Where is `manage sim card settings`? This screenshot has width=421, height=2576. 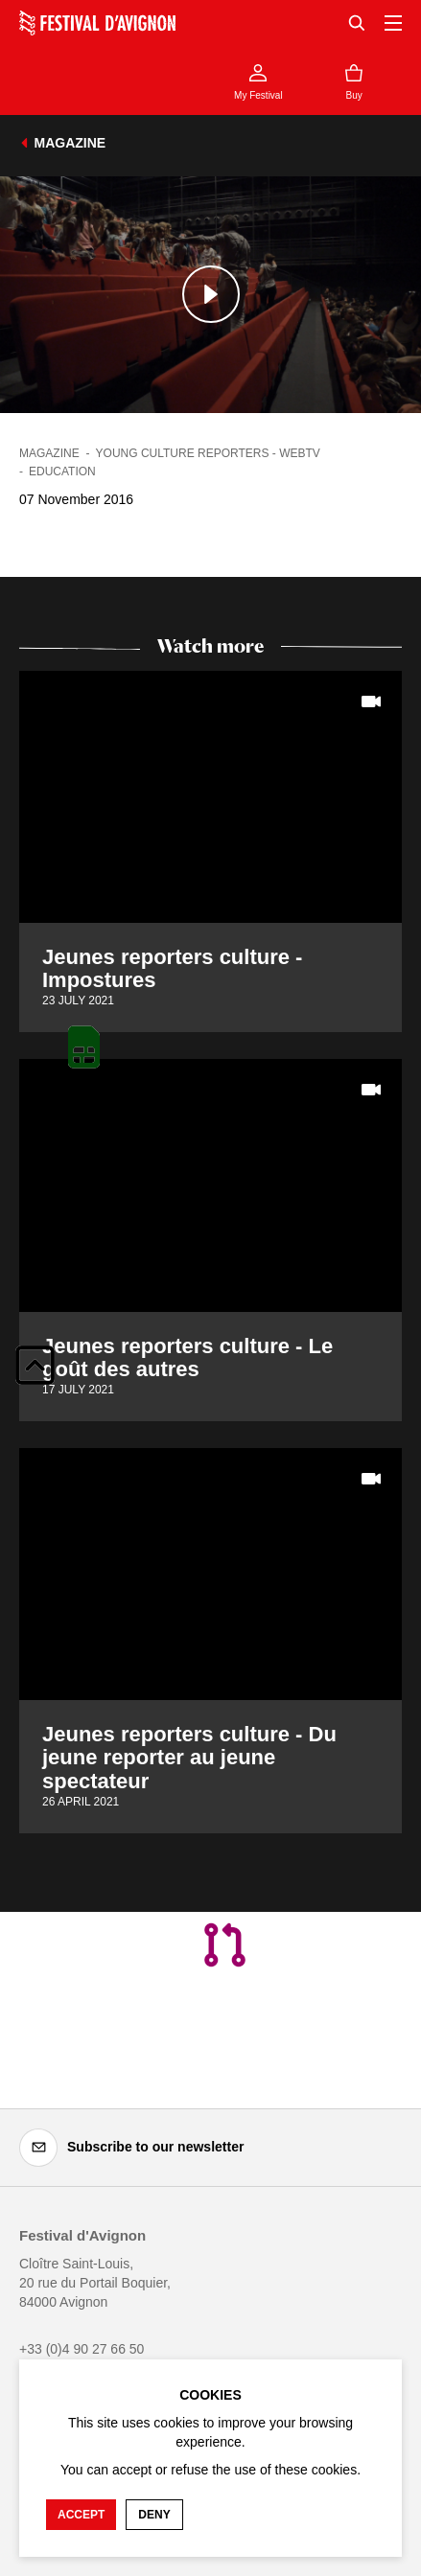 manage sim card settings is located at coordinates (83, 1046).